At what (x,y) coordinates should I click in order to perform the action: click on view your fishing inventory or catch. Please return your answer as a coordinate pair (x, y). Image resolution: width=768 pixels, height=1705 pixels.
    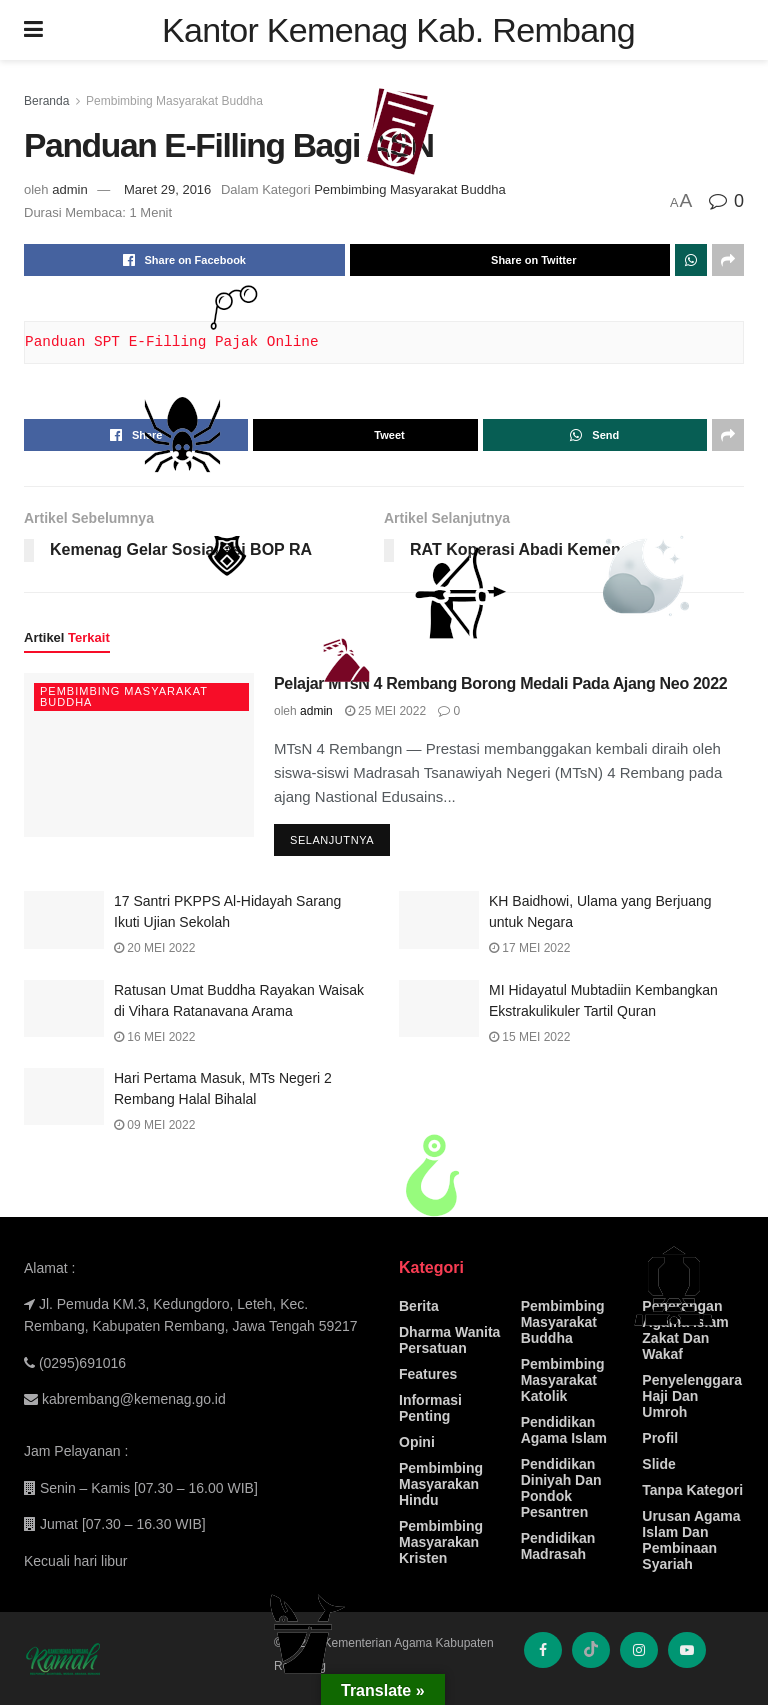
    Looking at the image, I should click on (303, 1634).